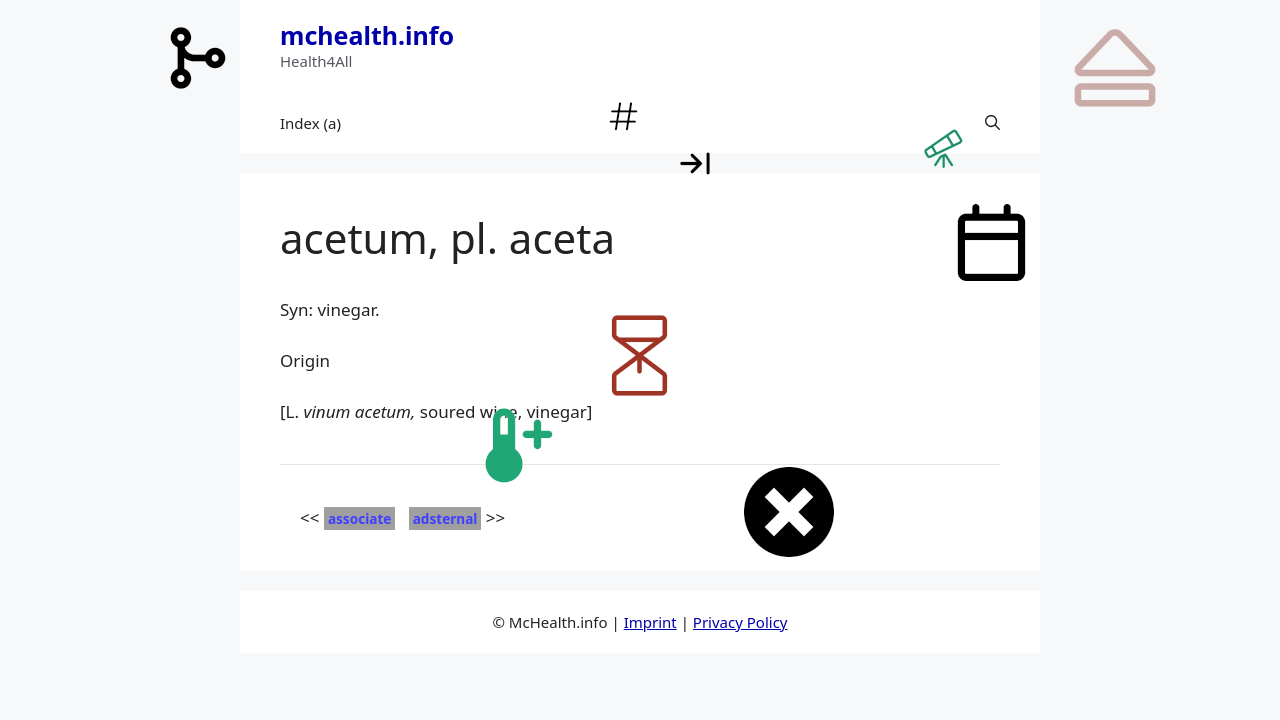  I want to click on move item to the end of a list, so click(695, 163).